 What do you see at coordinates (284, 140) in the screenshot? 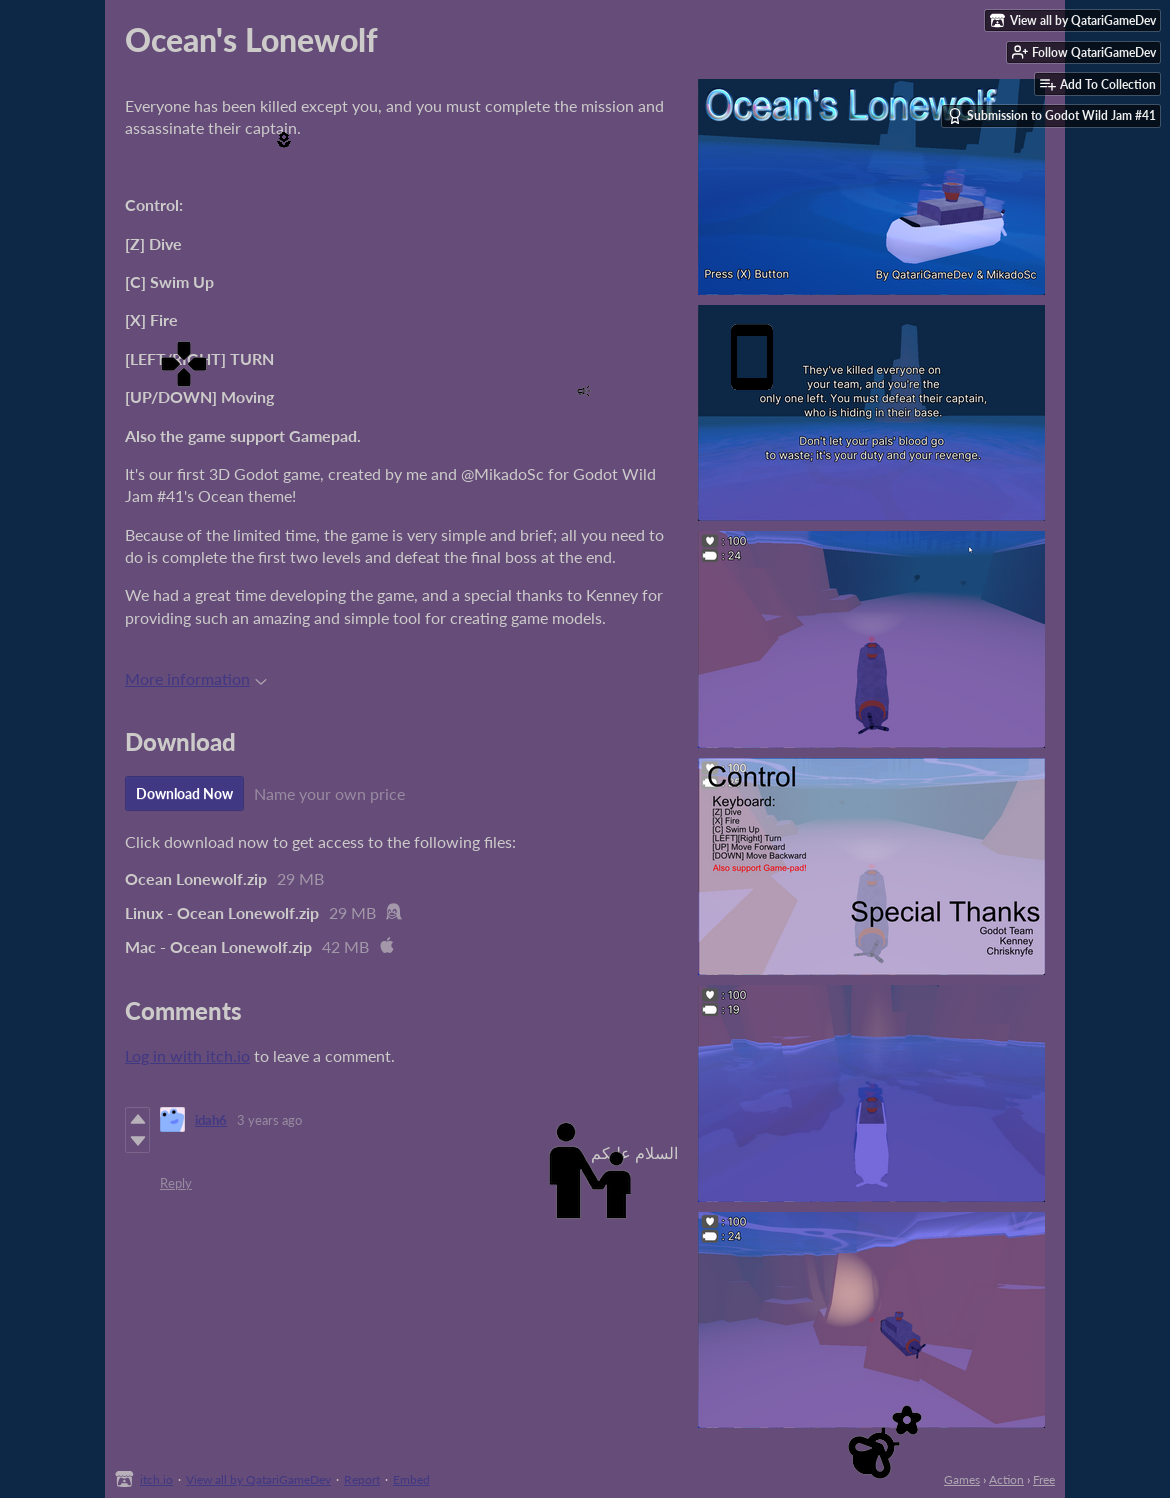
I see `find nearby florists or flower shops` at bounding box center [284, 140].